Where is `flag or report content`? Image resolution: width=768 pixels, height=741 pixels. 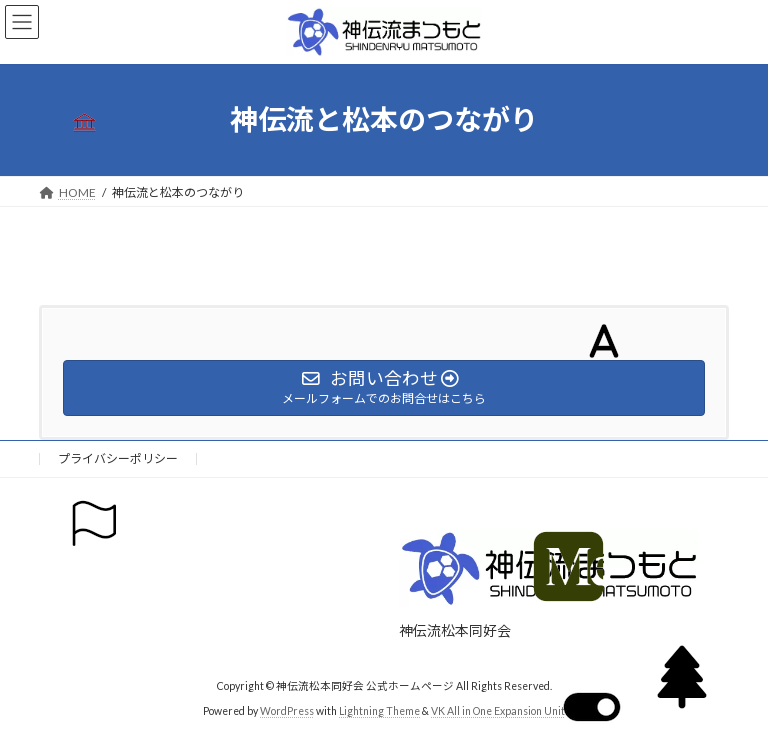
flag or report content is located at coordinates (92, 522).